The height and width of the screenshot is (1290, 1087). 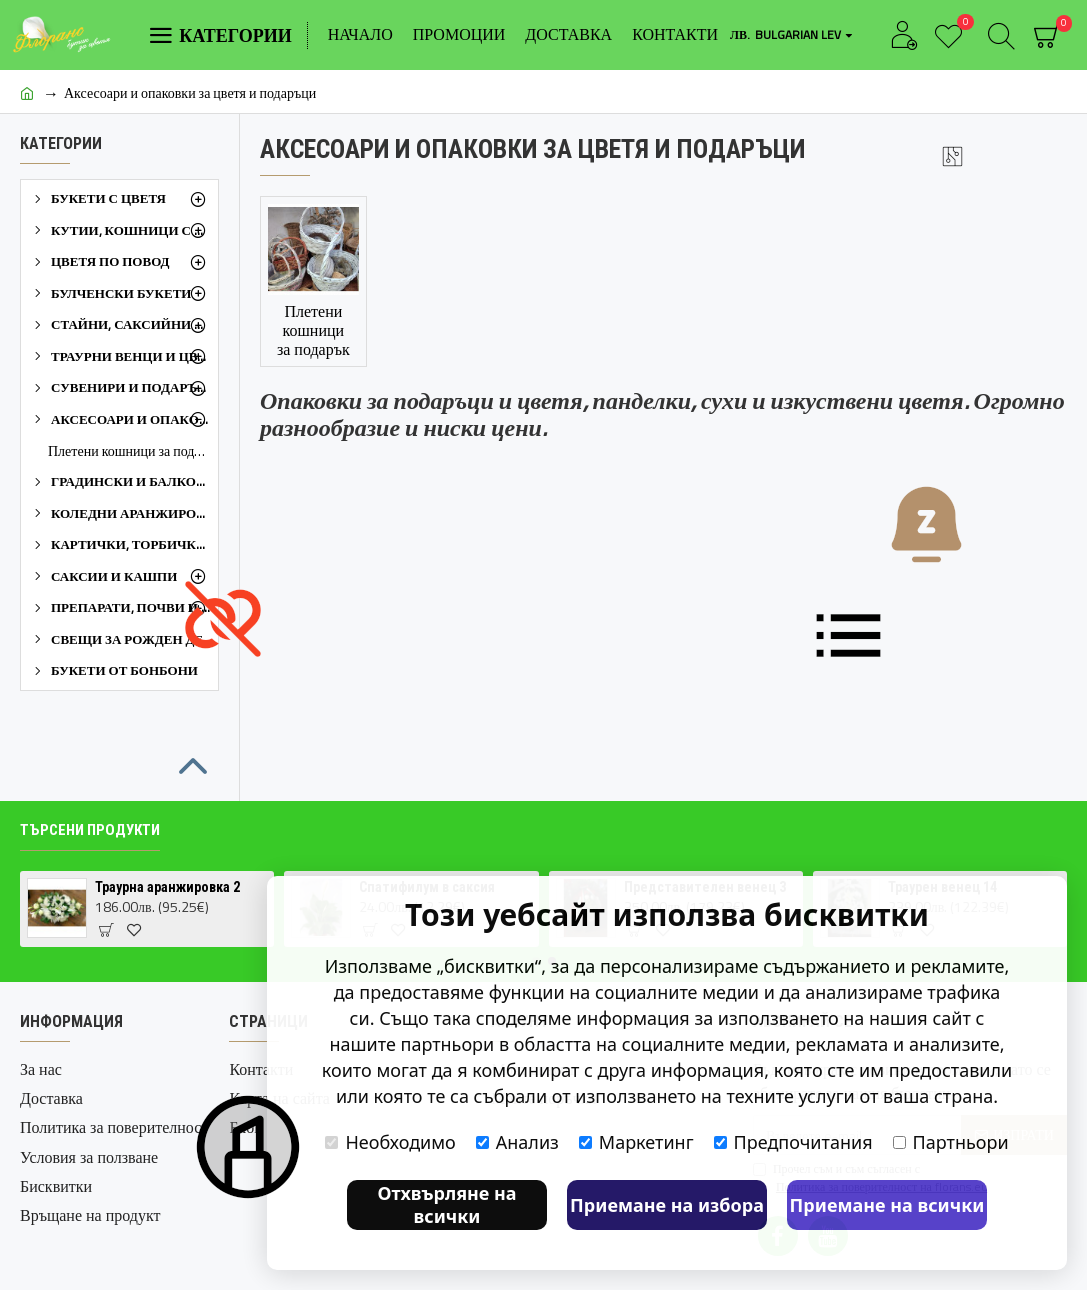 What do you see at coordinates (248, 1147) in the screenshot?
I see `activate highlighter tool for text markup` at bounding box center [248, 1147].